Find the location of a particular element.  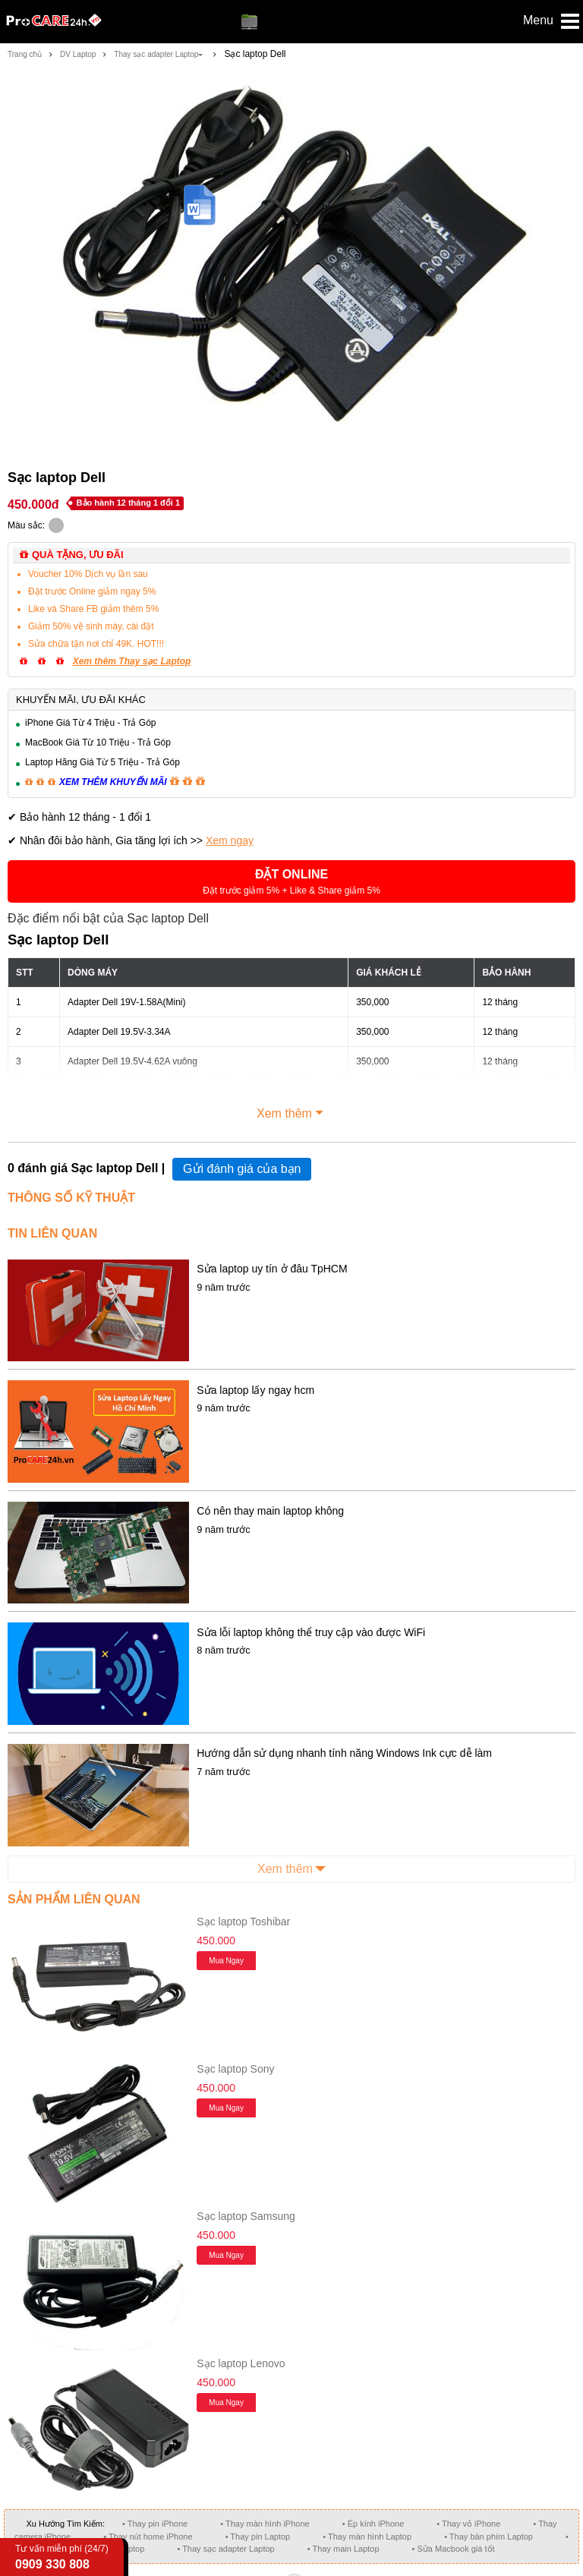

access a remote or network folder is located at coordinates (249, 21).